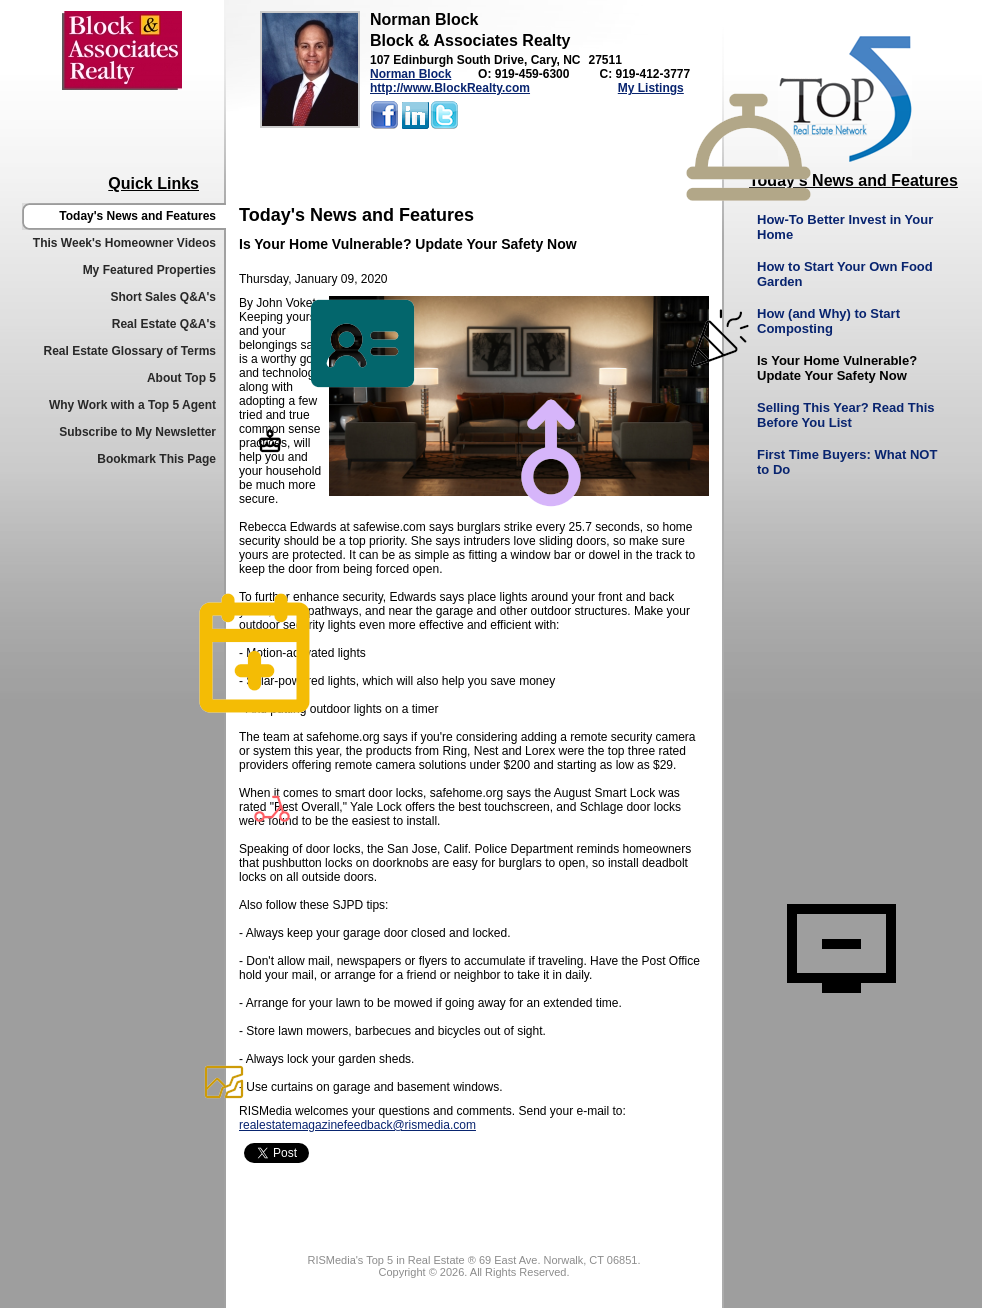 This screenshot has width=982, height=1308. What do you see at coordinates (551, 453) in the screenshot?
I see `swipe up to continue or dismiss` at bounding box center [551, 453].